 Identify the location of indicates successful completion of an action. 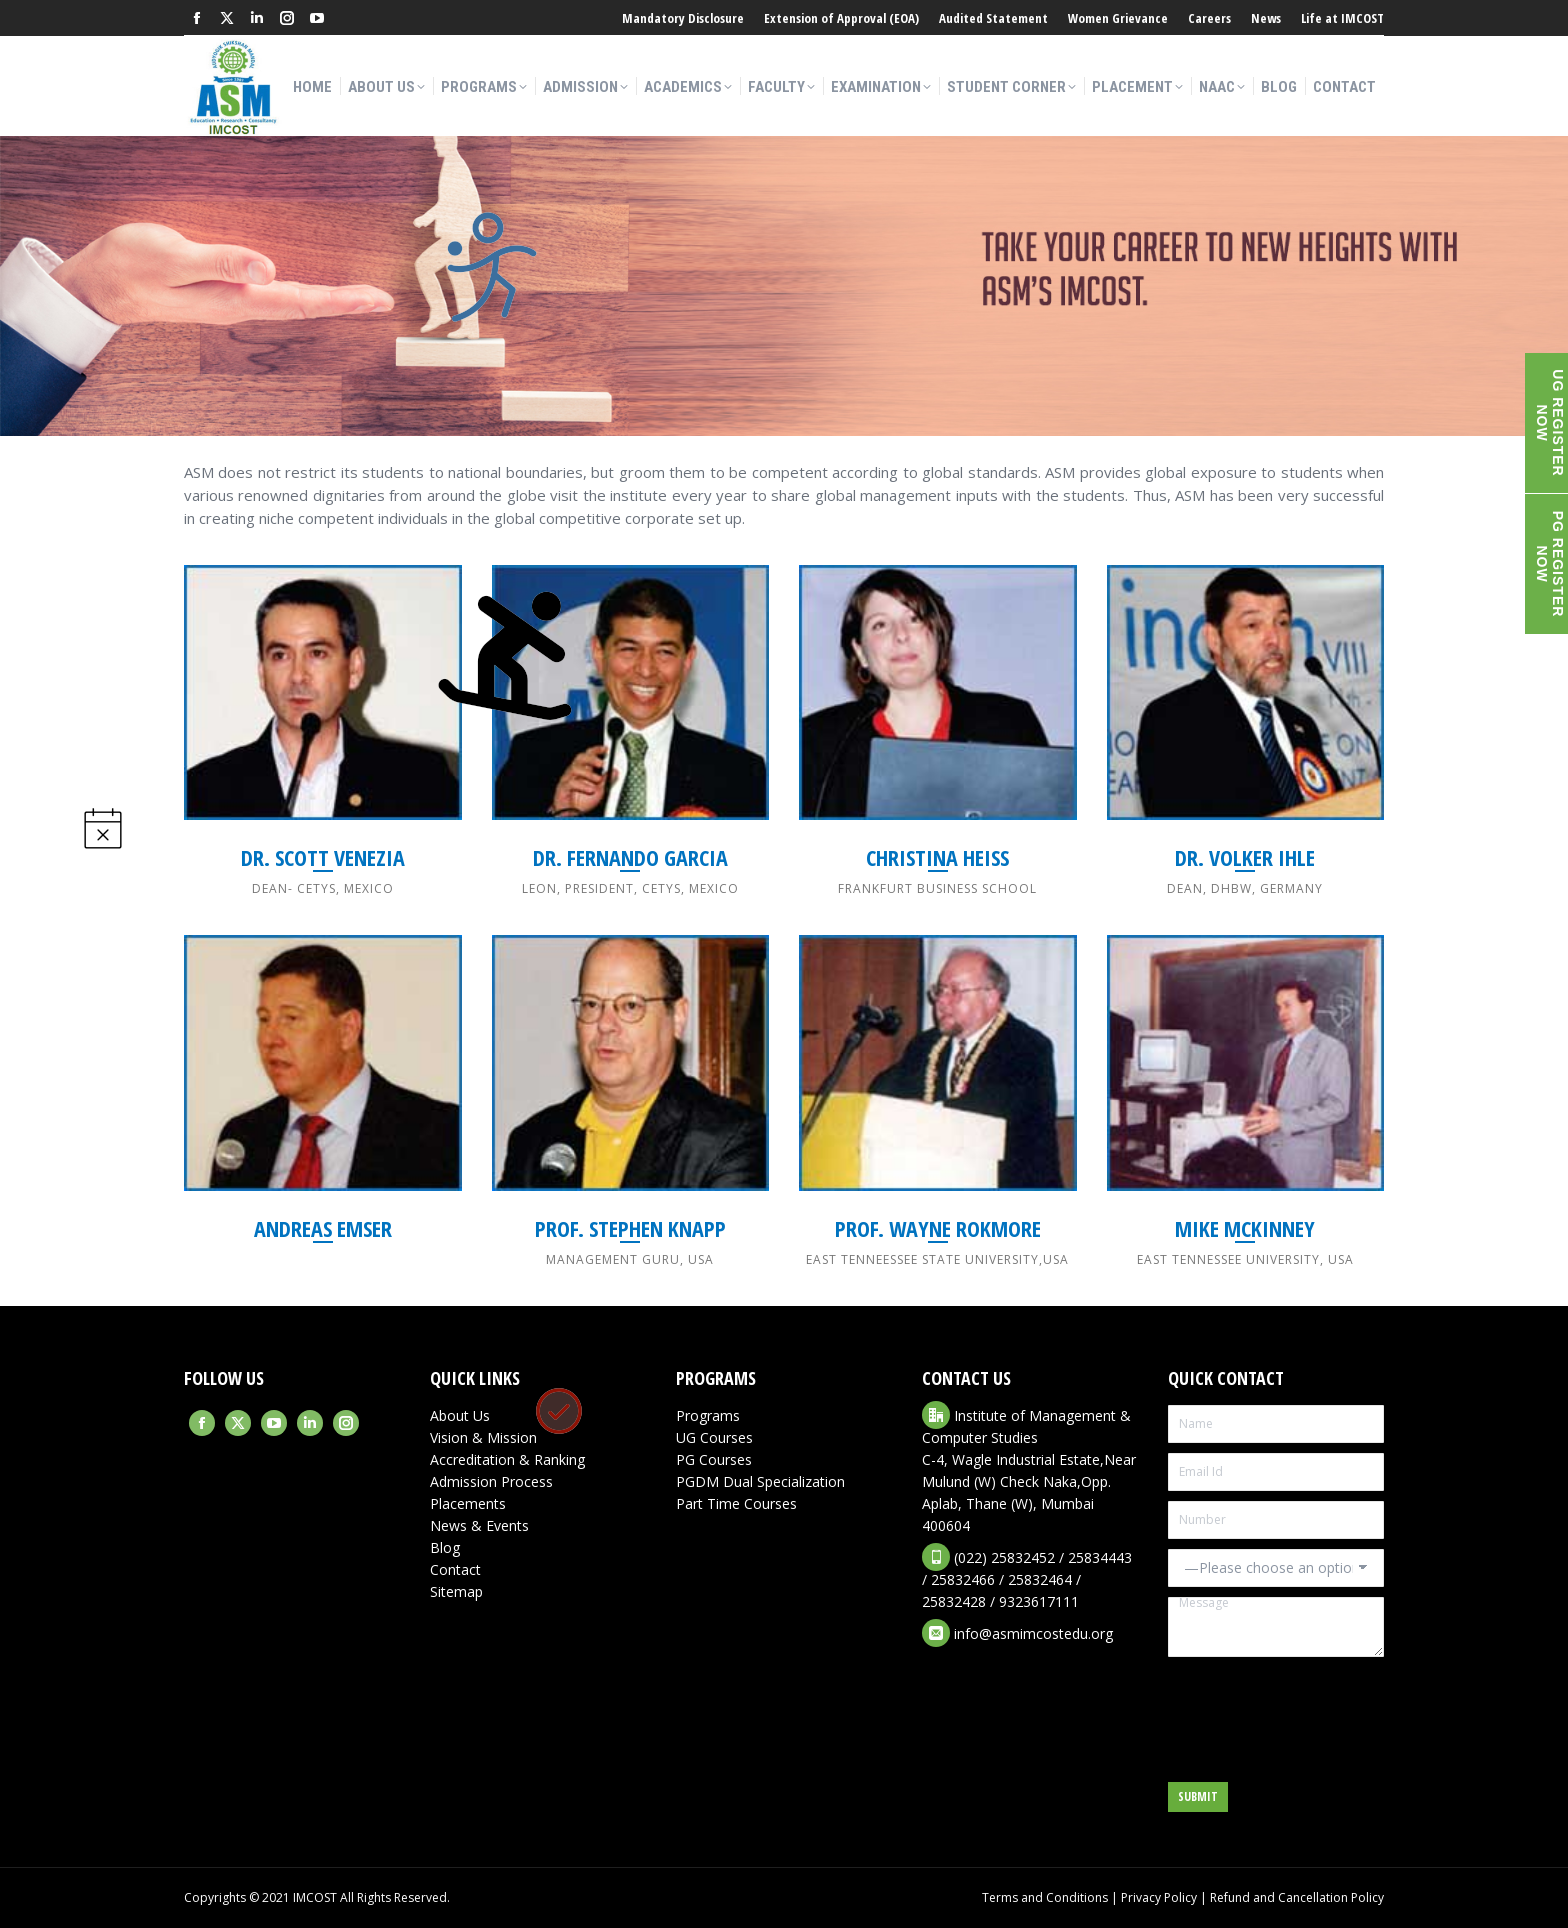
(559, 1411).